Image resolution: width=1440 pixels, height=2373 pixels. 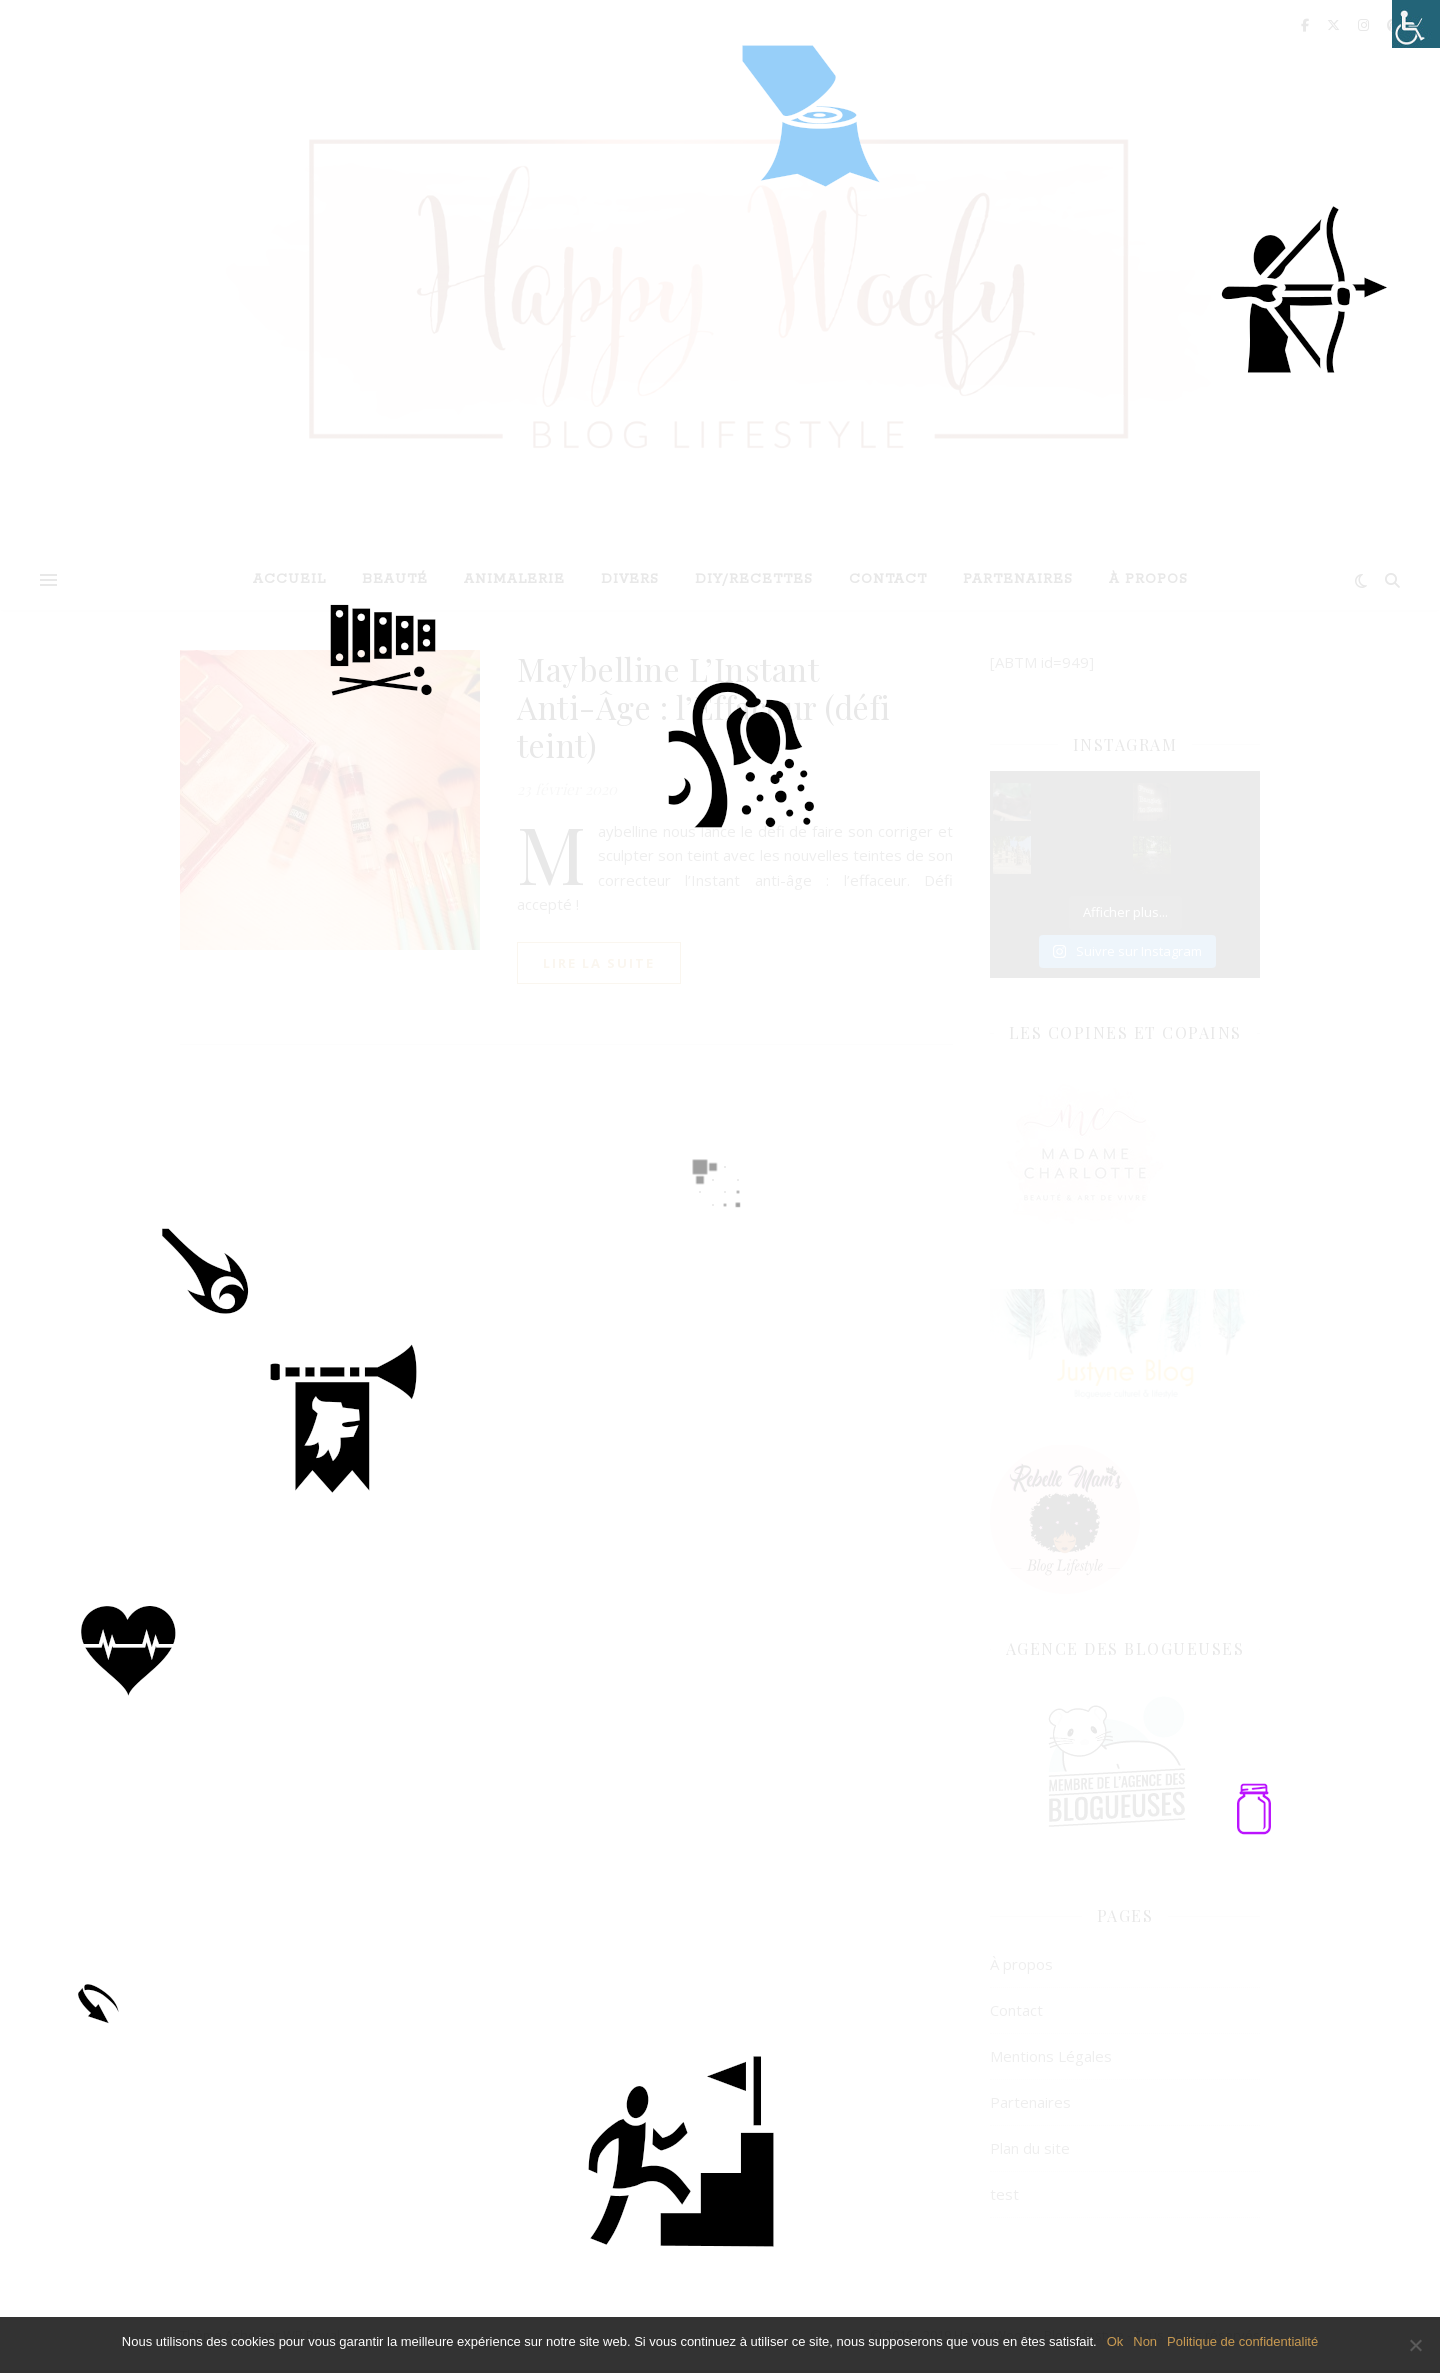 What do you see at coordinates (1254, 1809) in the screenshot?
I see `access preserved items or storage` at bounding box center [1254, 1809].